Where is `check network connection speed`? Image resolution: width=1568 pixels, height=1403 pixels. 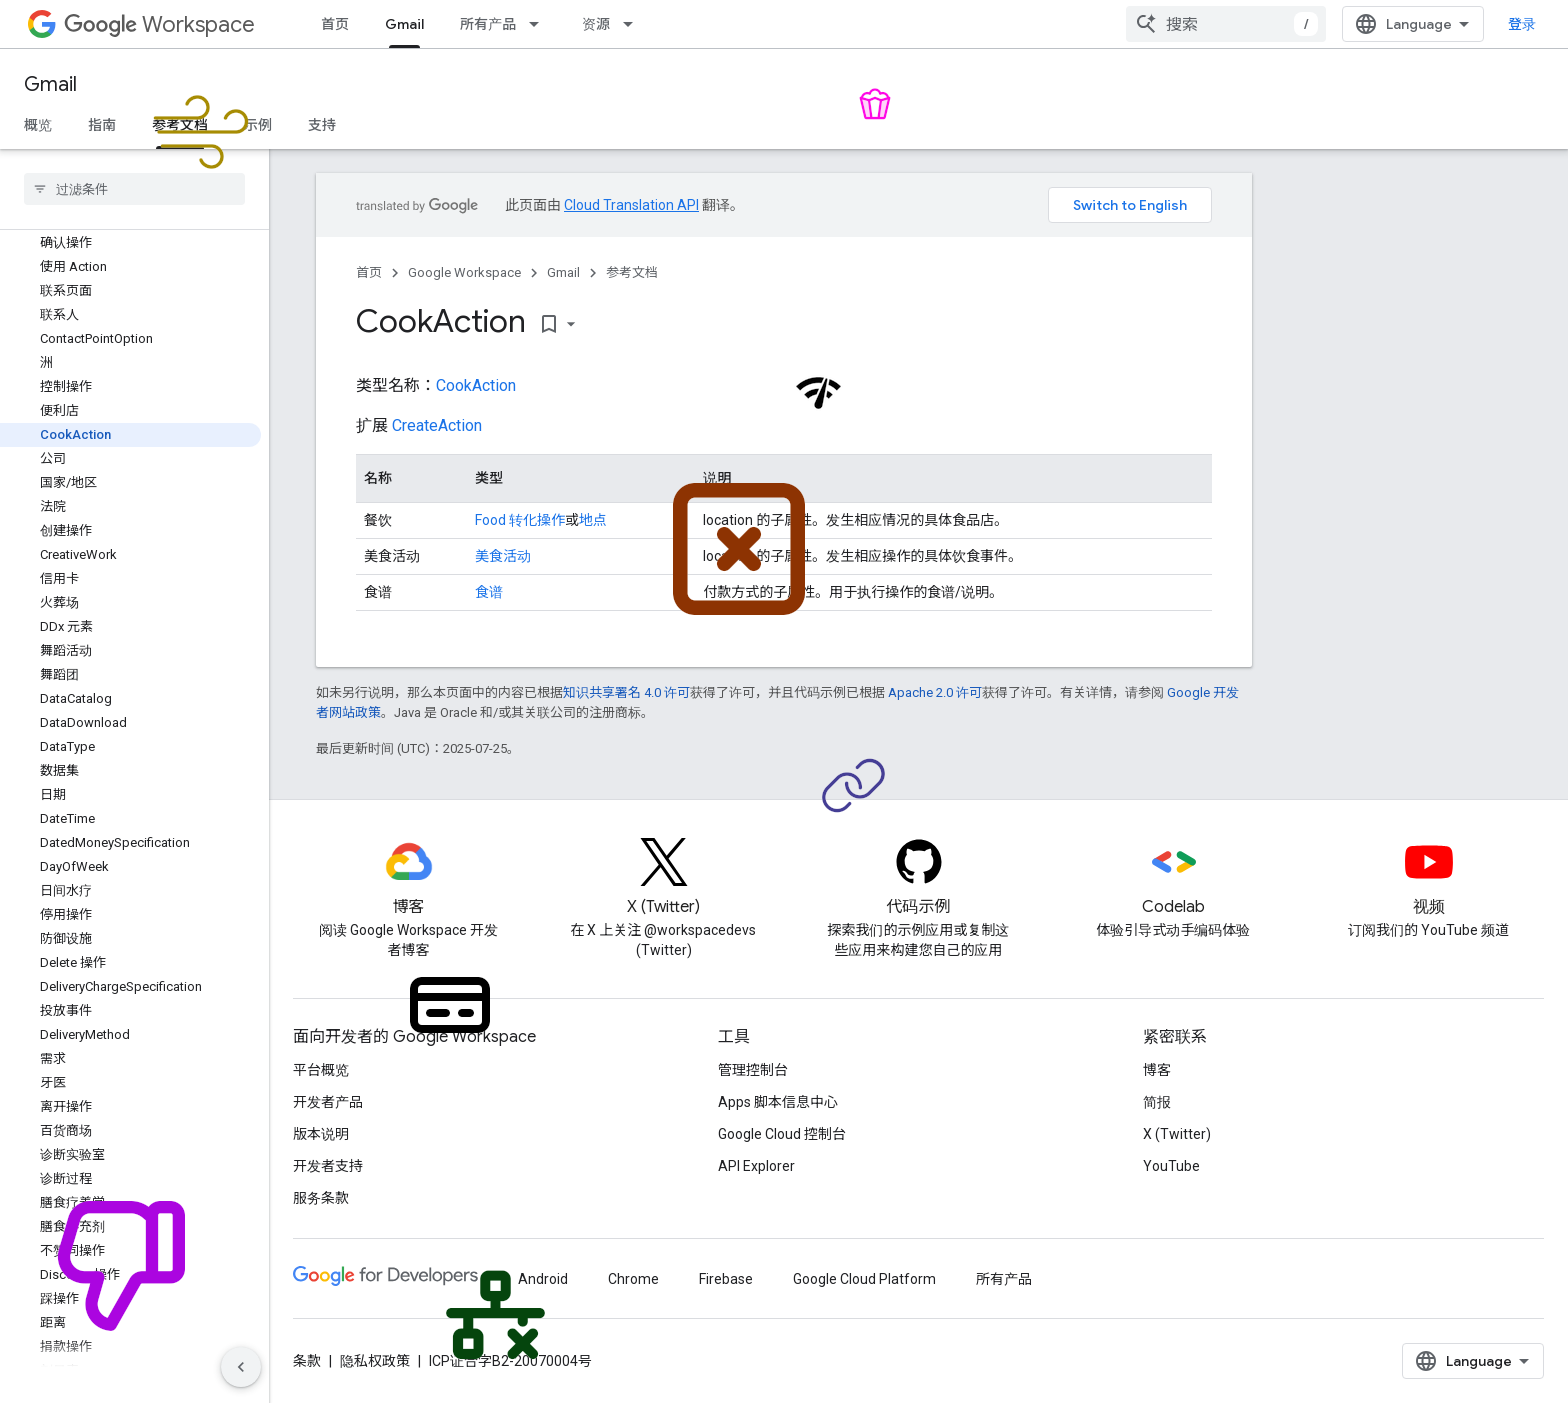 check network connection speed is located at coordinates (818, 392).